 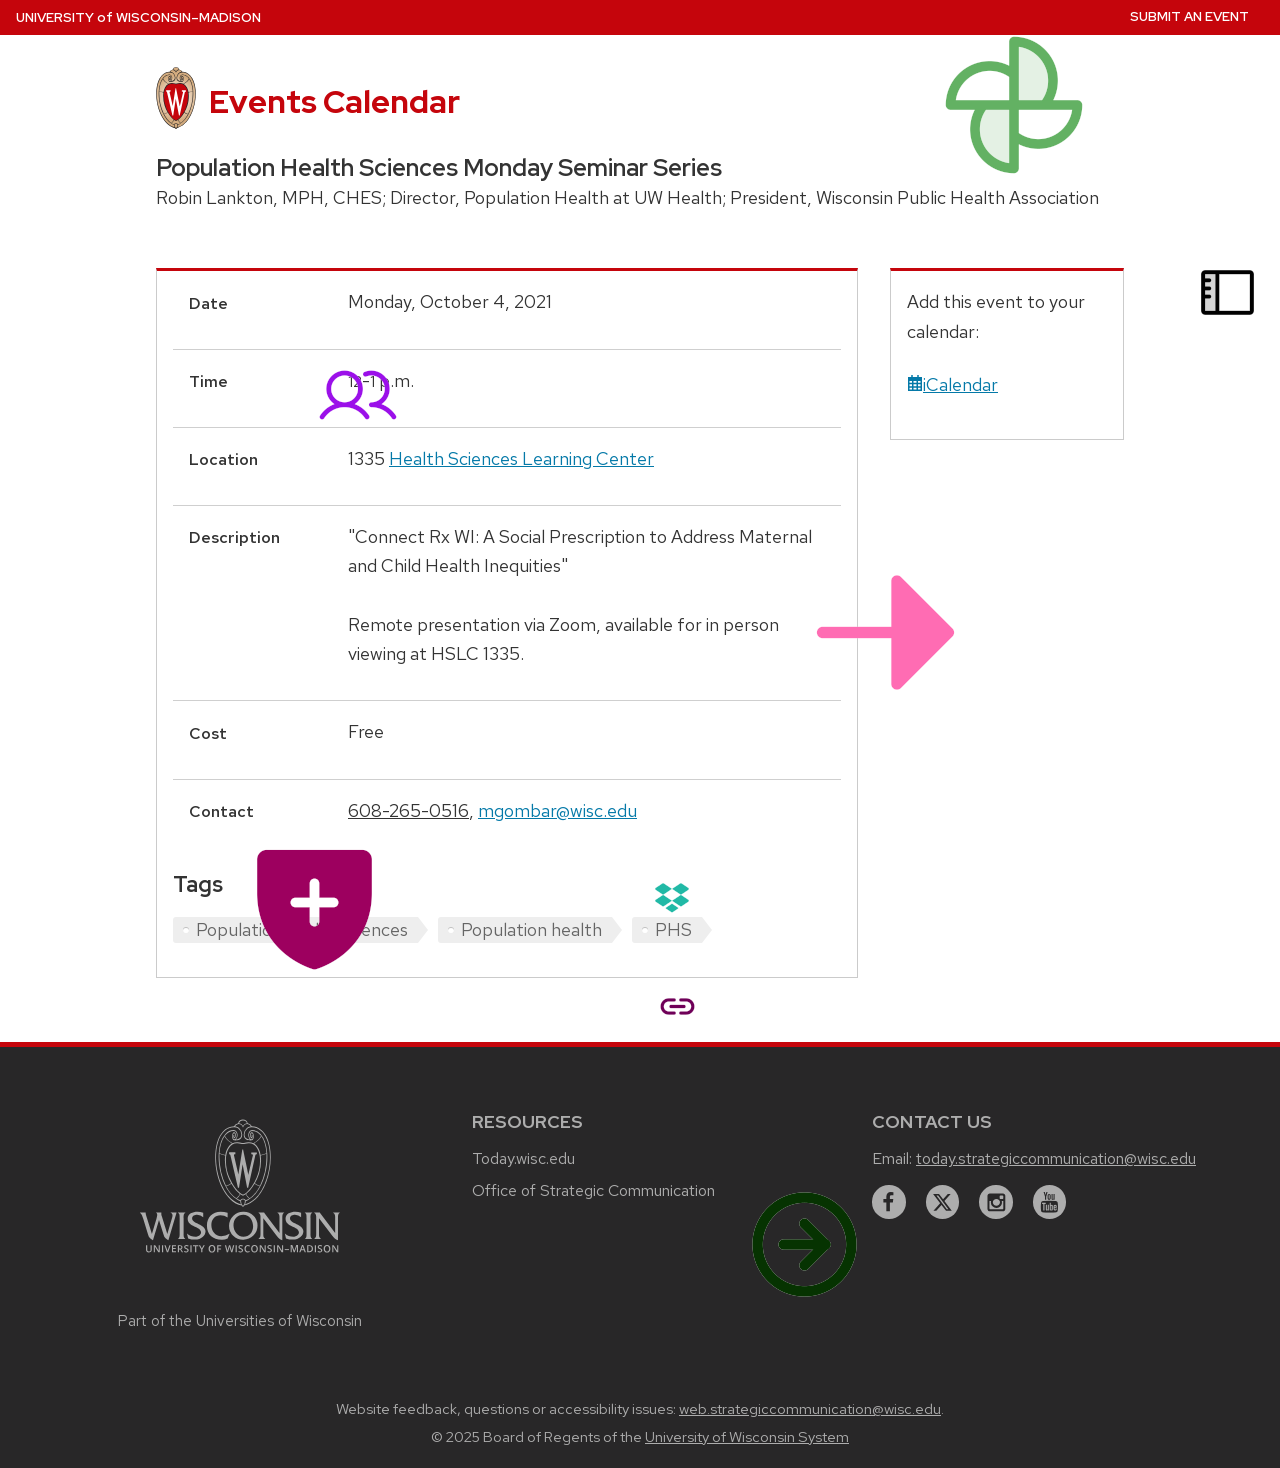 I want to click on add new security protection, so click(x=314, y=902).